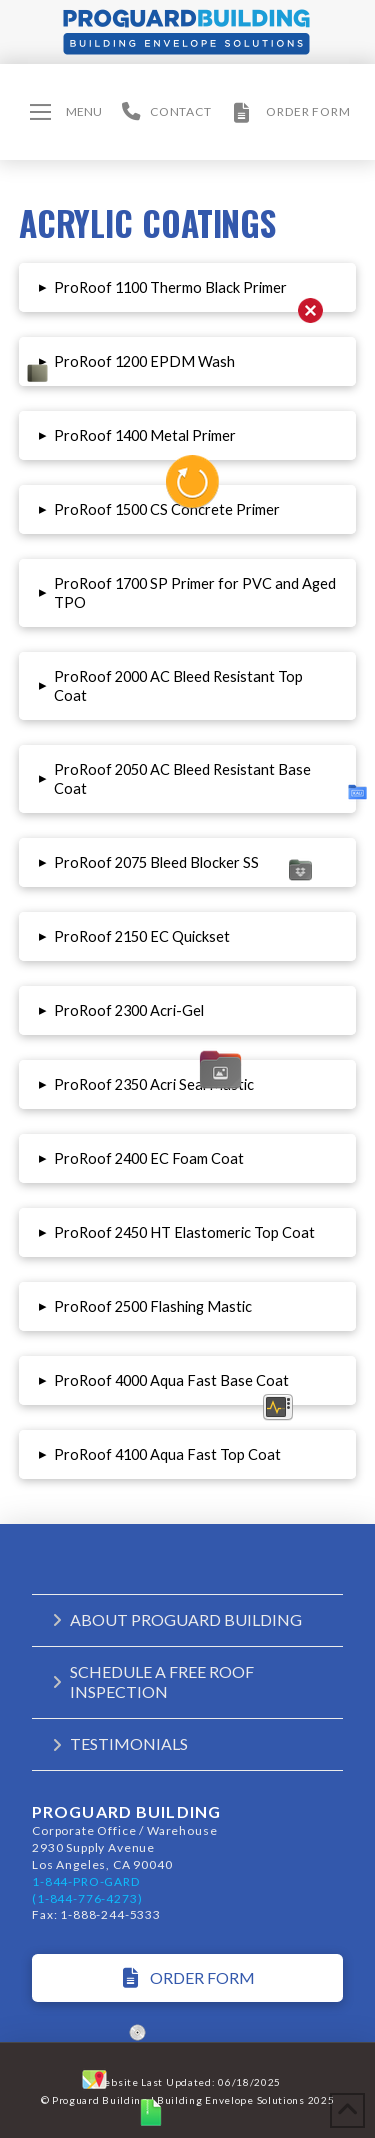 The image size is (375, 2138). What do you see at coordinates (94, 2079) in the screenshot?
I see `open the maps application` at bounding box center [94, 2079].